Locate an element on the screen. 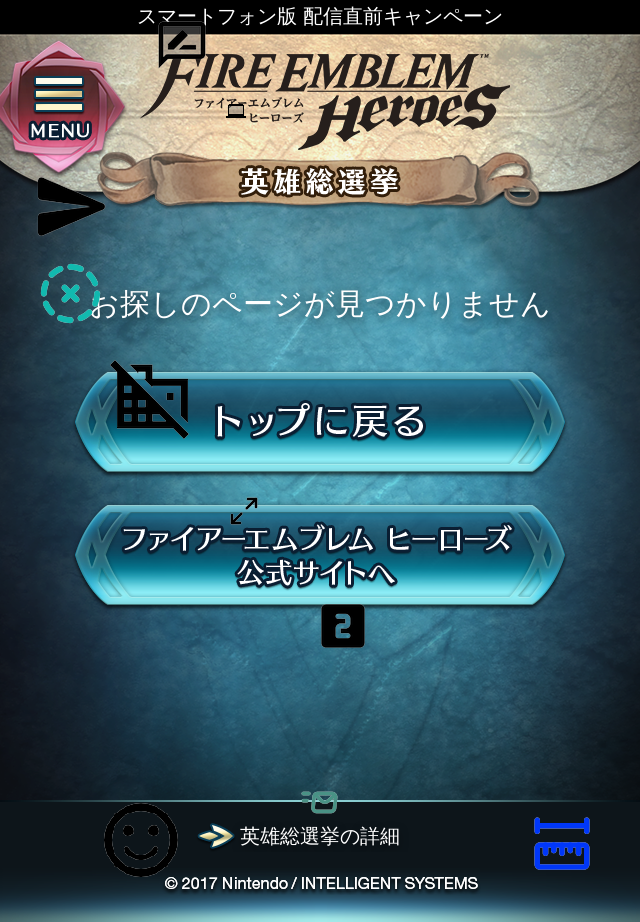 The width and height of the screenshot is (640, 922). cancel a pending or in-progress action is located at coordinates (70, 293).